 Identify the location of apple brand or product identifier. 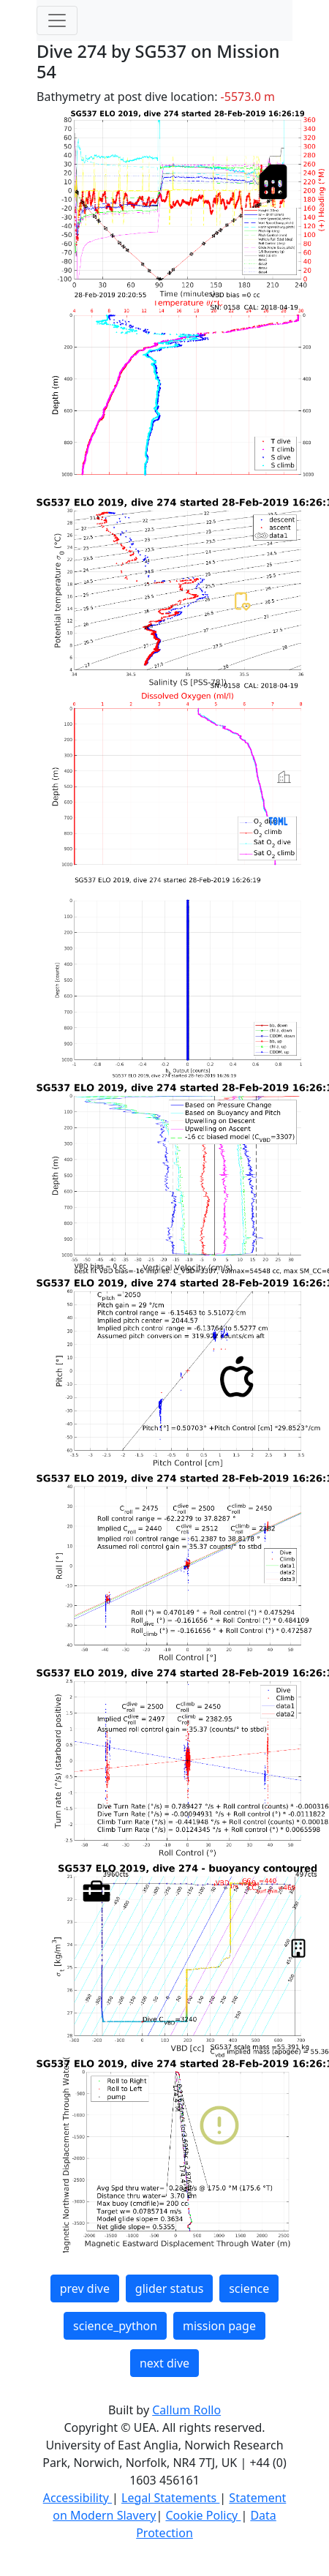
(238, 1378).